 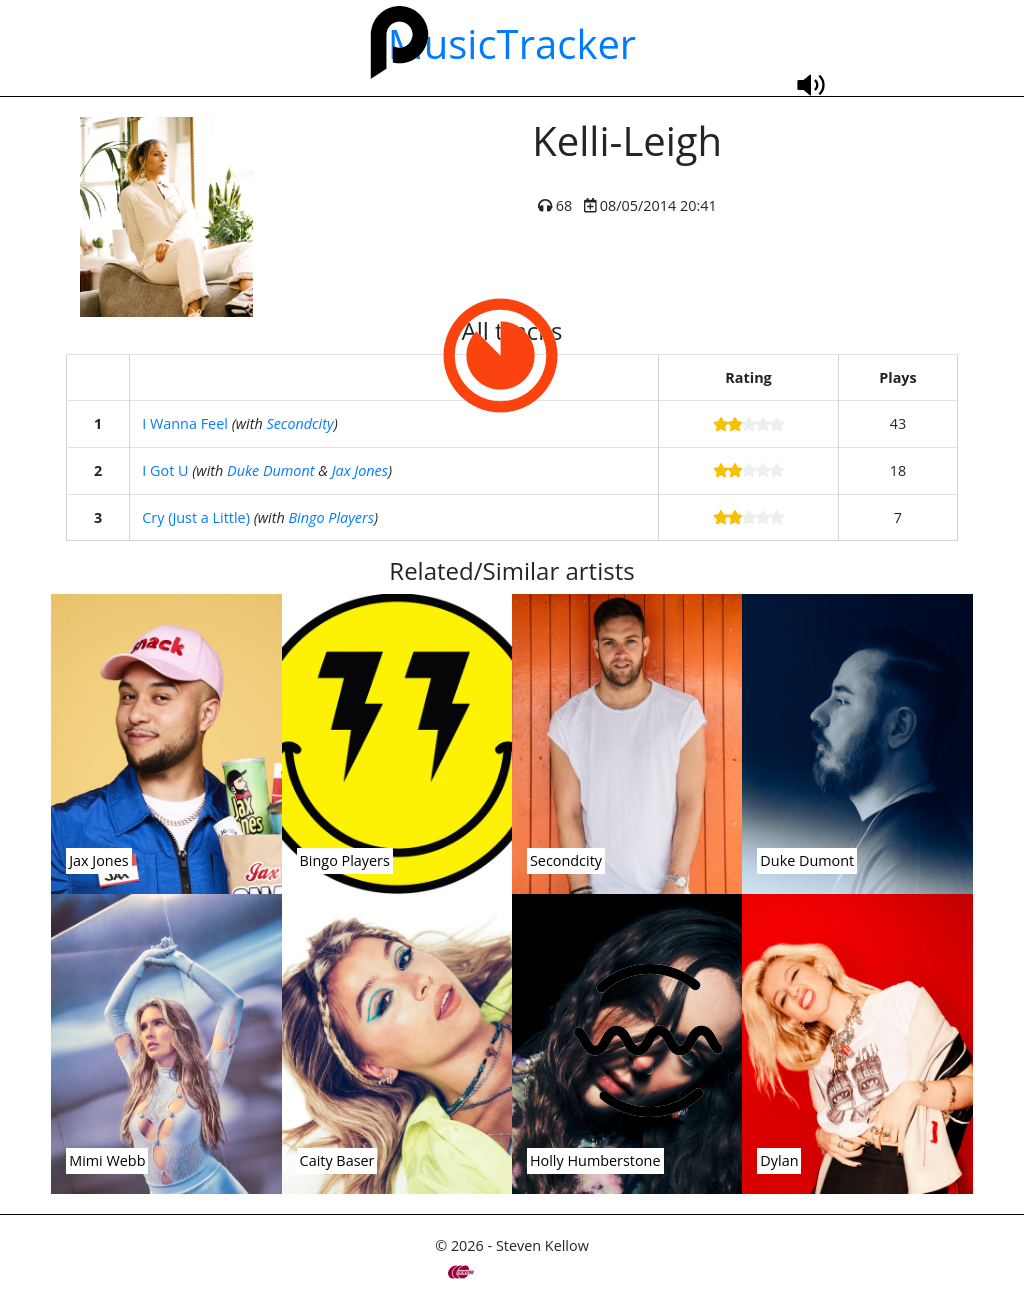 I want to click on indicates task progress at approximately 70% complete, so click(x=500, y=355).